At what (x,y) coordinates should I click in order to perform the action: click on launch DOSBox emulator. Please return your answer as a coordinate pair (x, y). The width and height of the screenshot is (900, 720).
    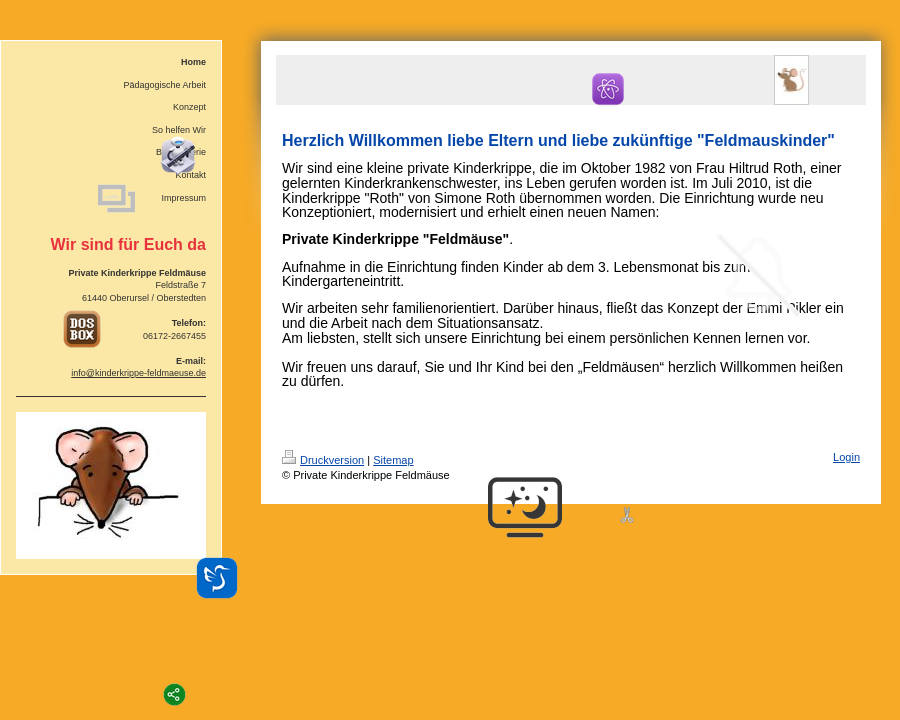
    Looking at the image, I should click on (82, 329).